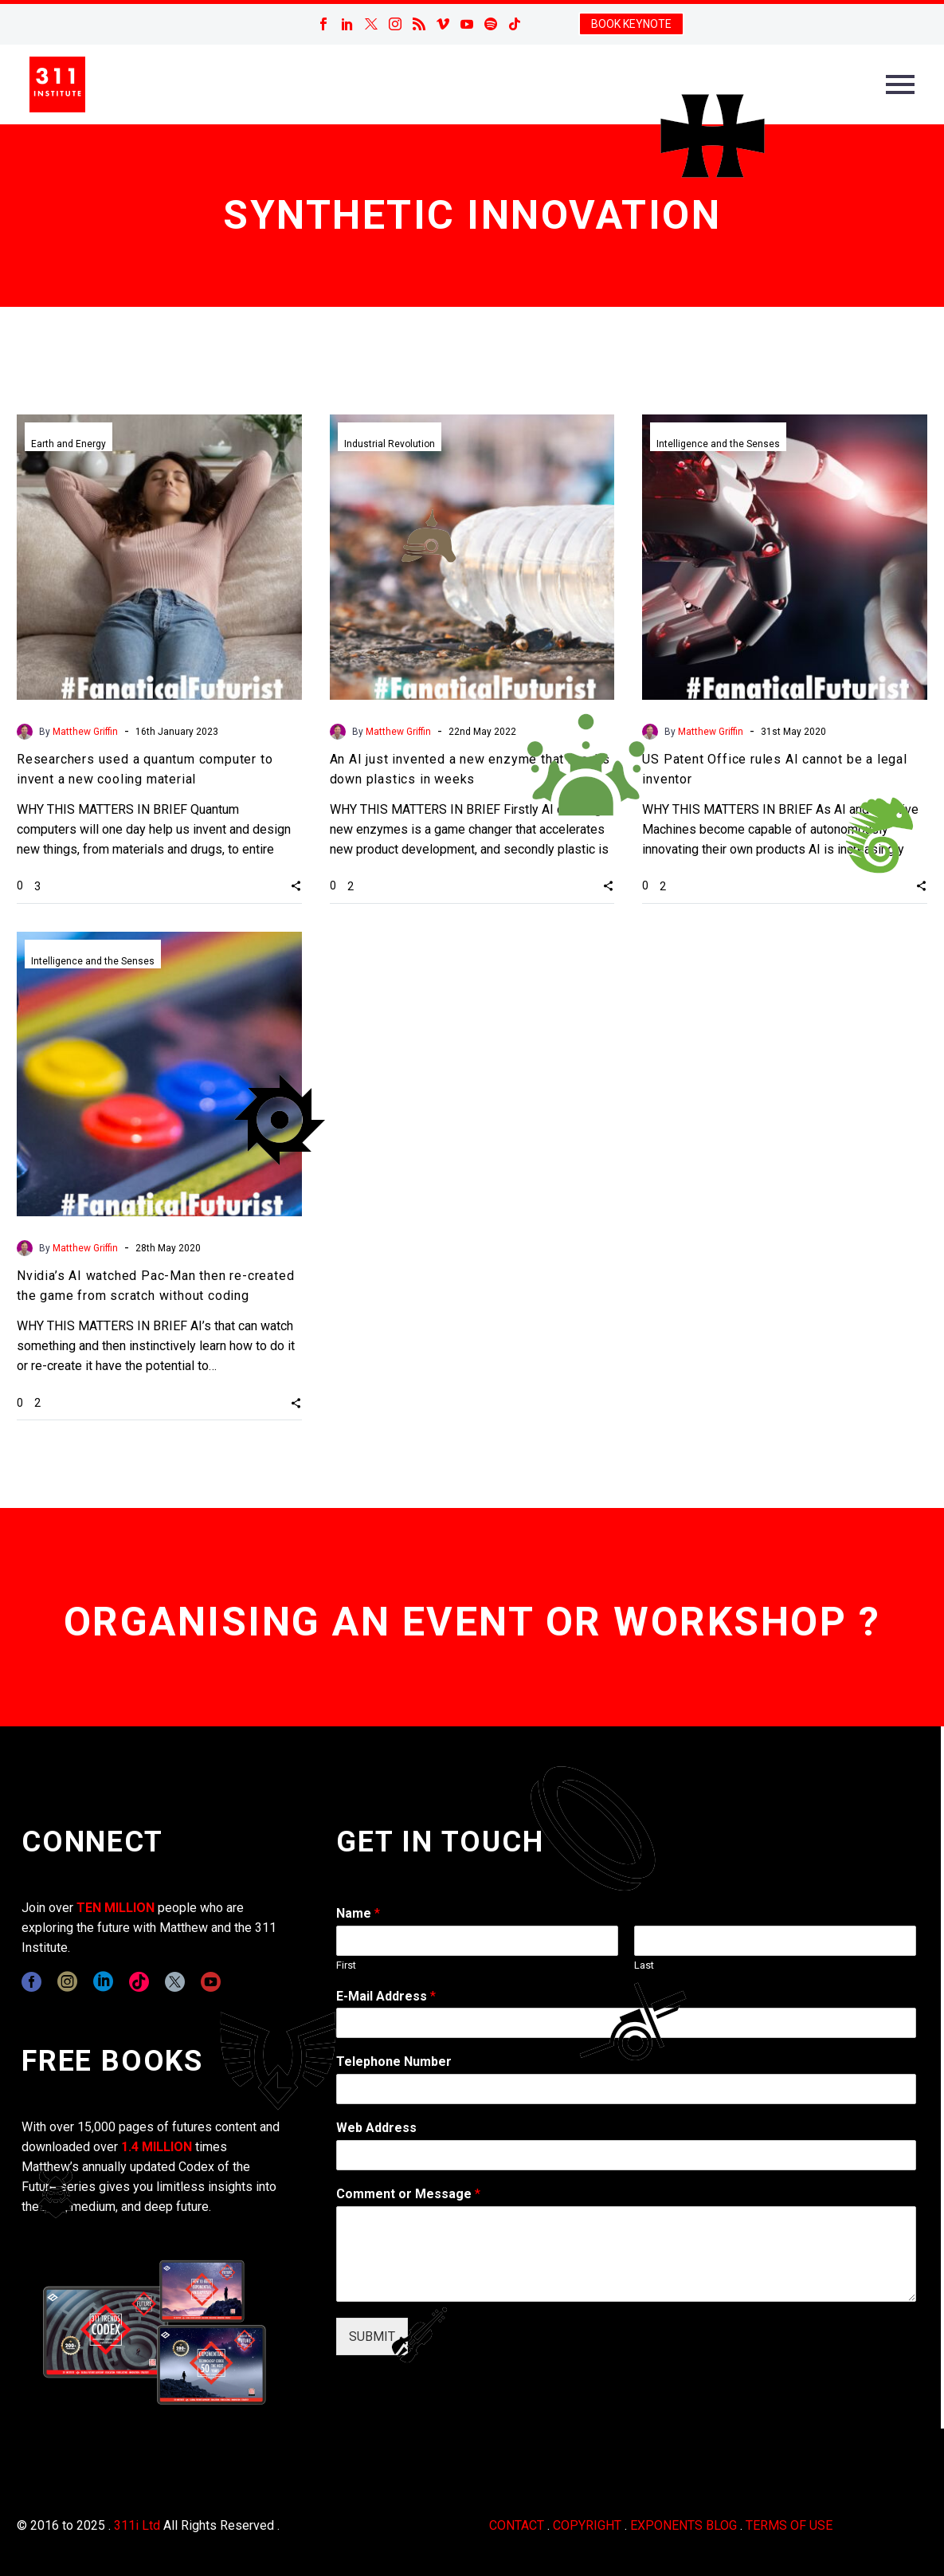 Image resolution: width=944 pixels, height=2576 pixels. I want to click on select prussian/german historical faction, so click(429, 538).